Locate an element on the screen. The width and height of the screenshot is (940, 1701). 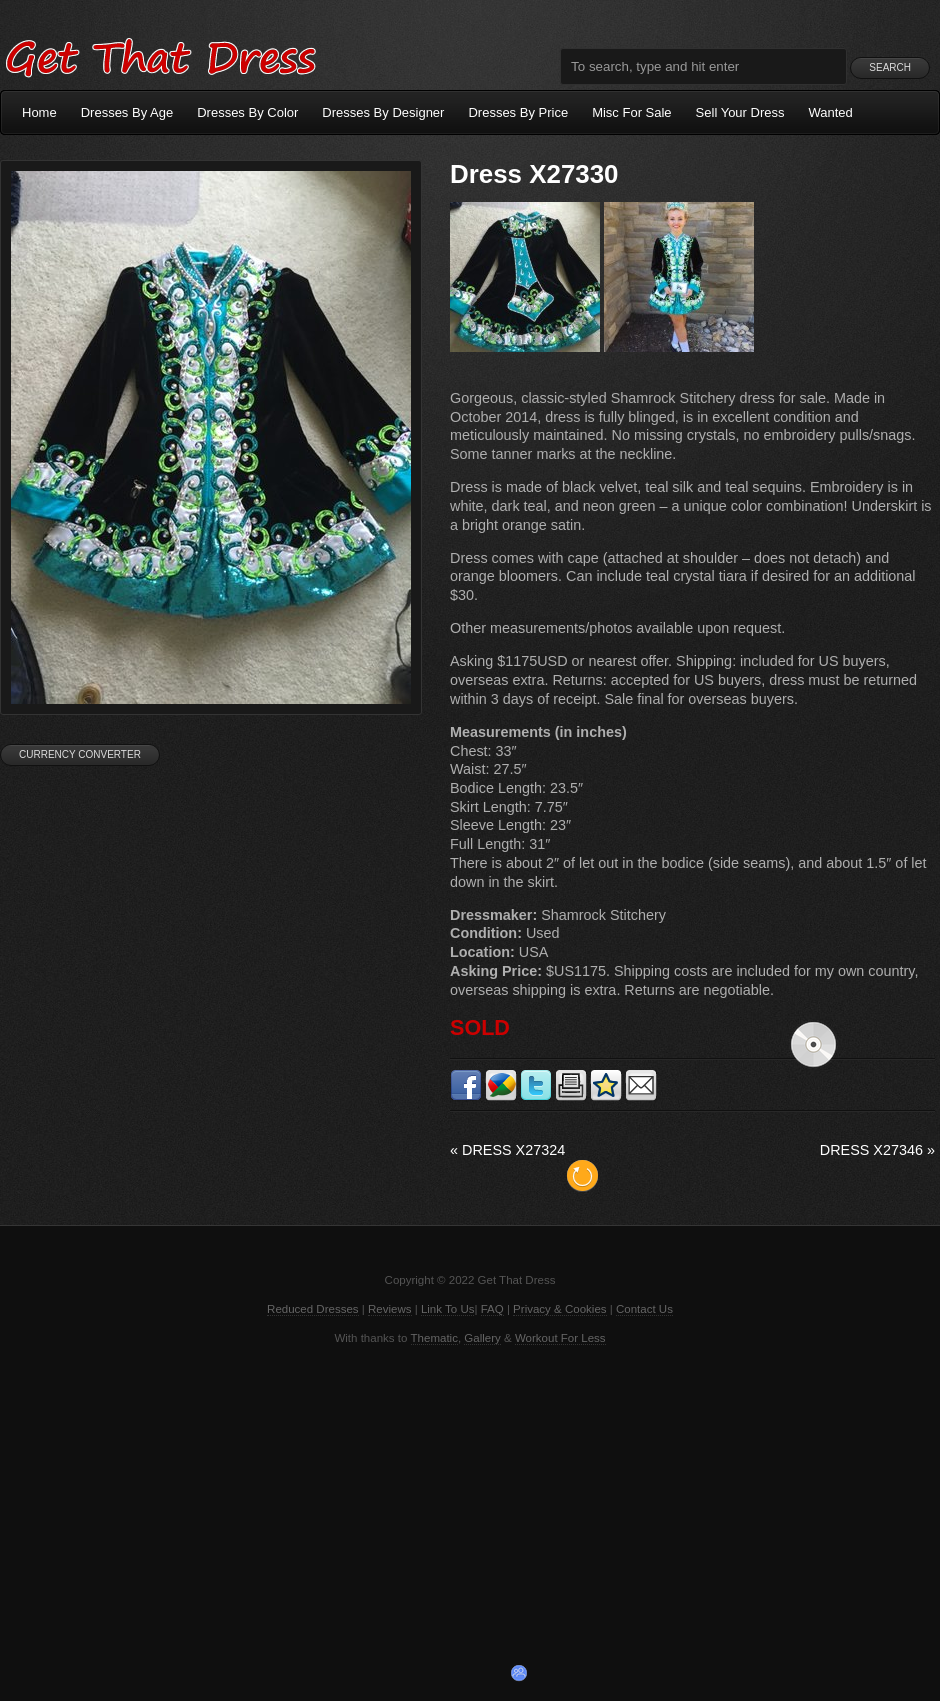
restart the system is located at coordinates (583, 1176).